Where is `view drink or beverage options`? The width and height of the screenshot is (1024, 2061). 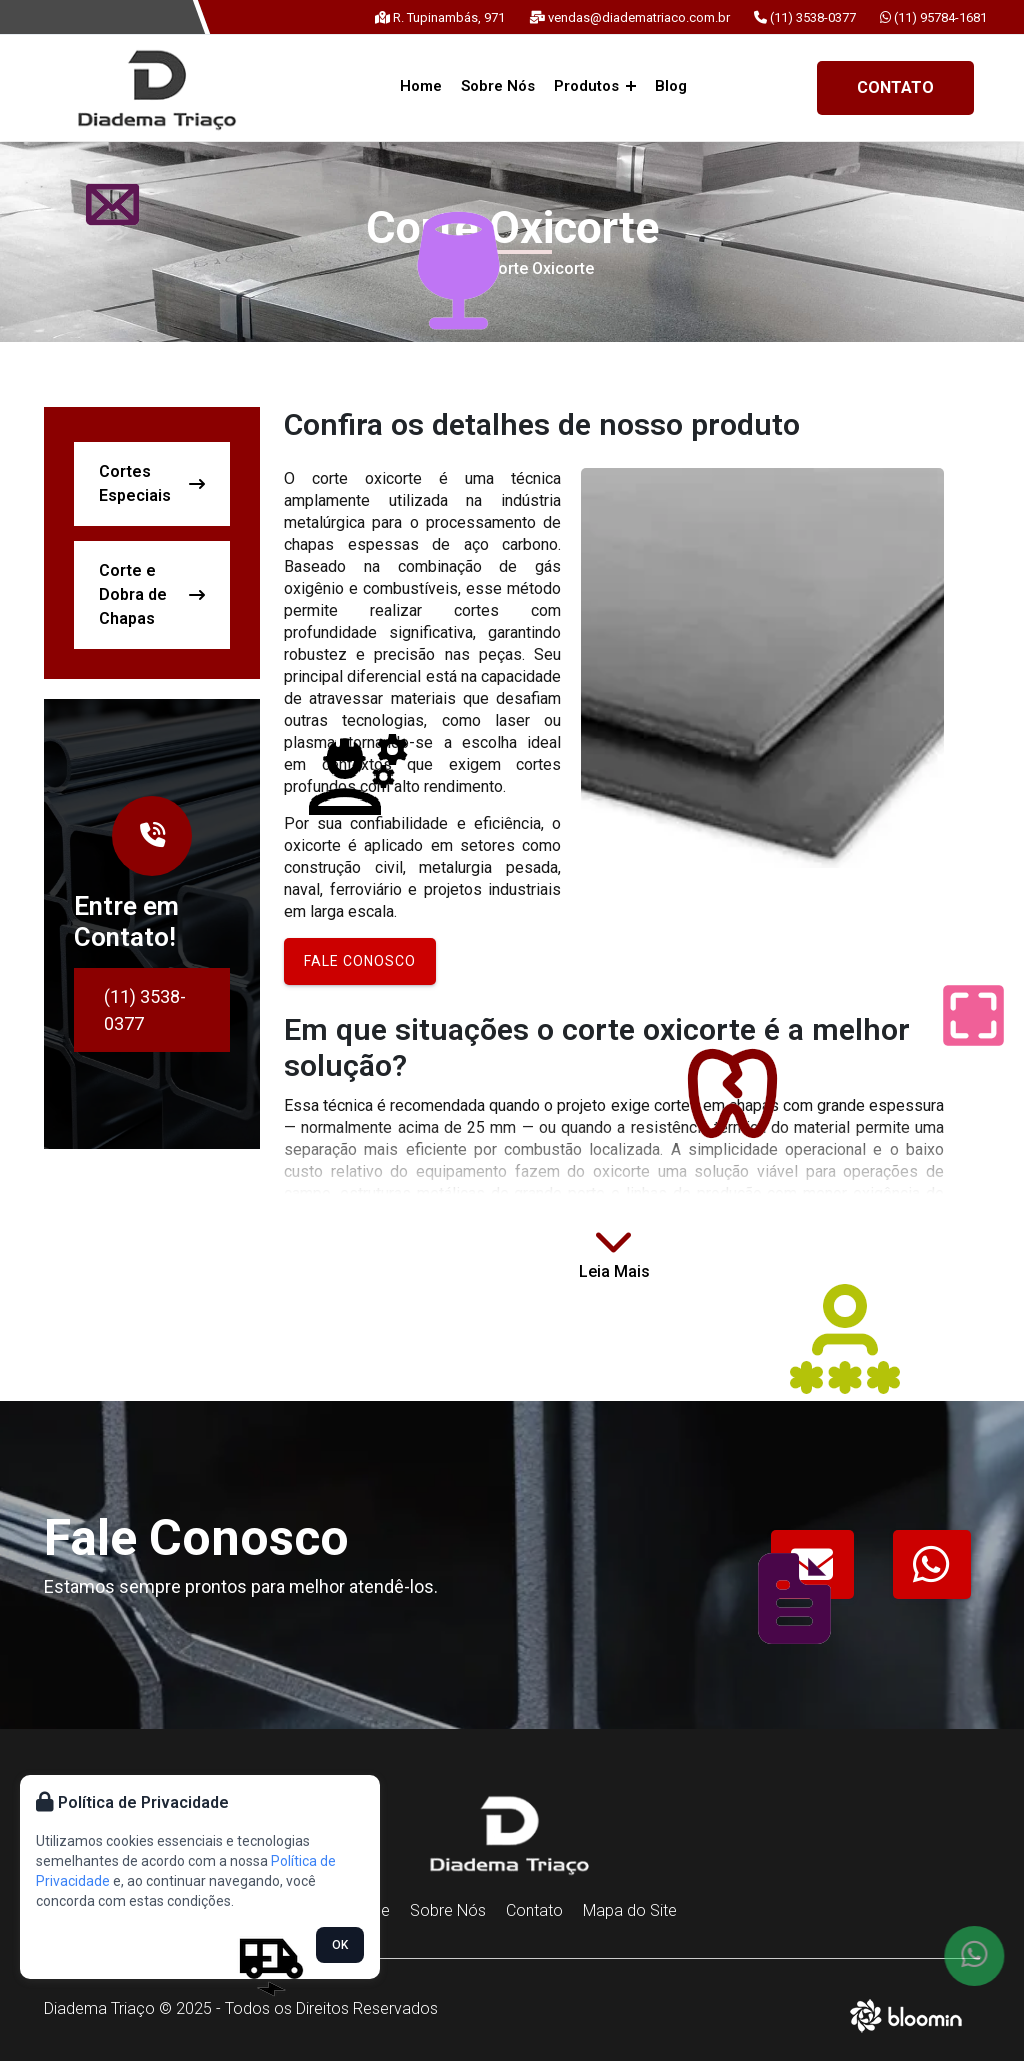
view drink or beverage options is located at coordinates (458, 270).